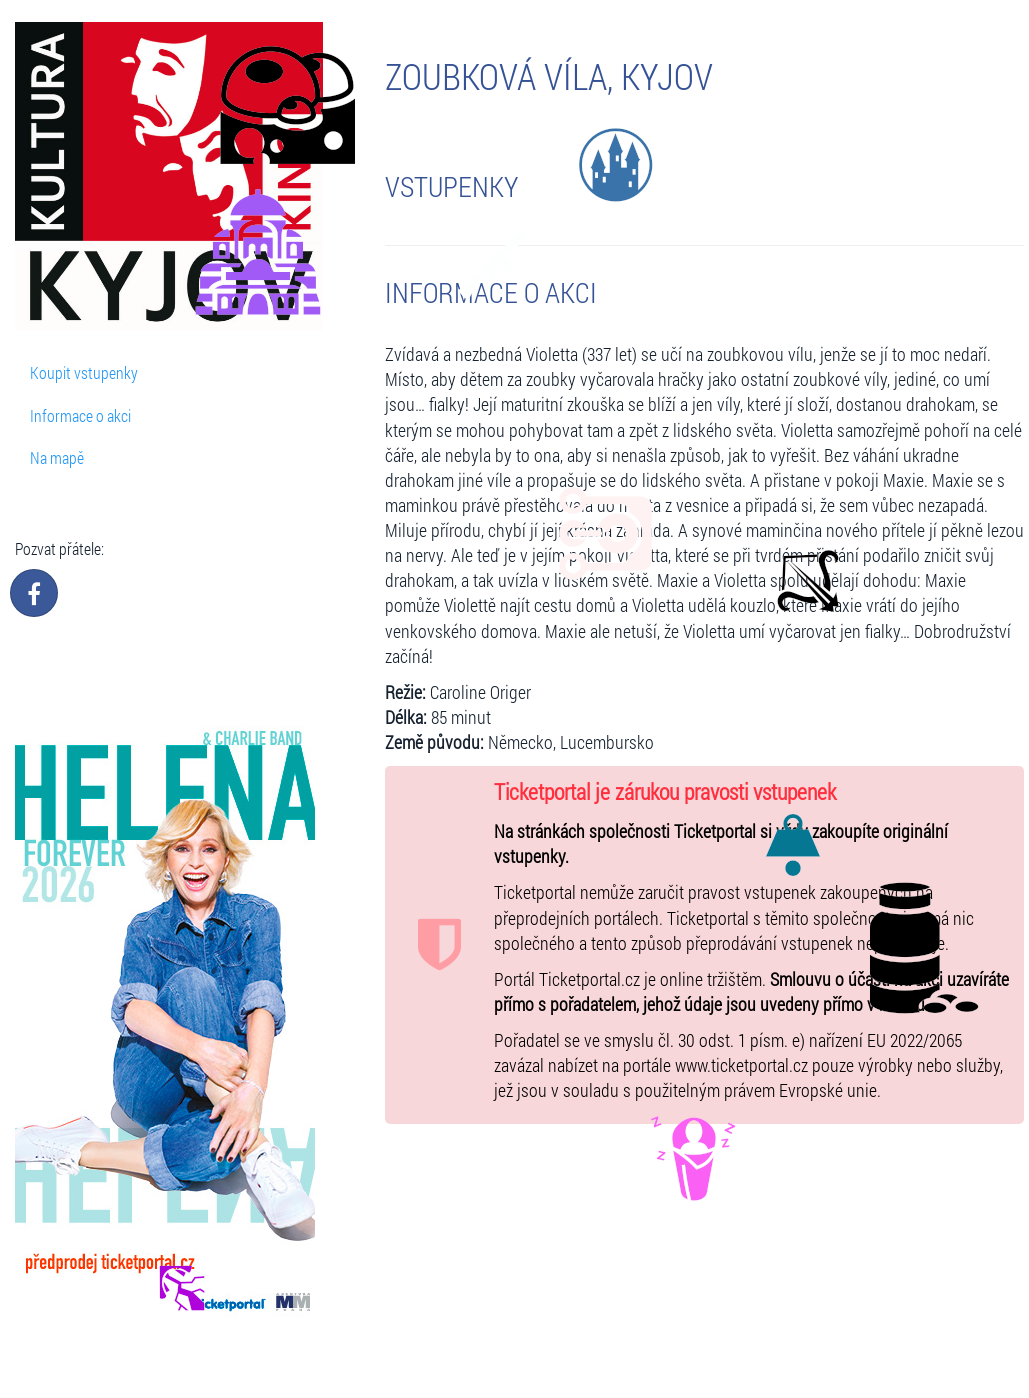  I want to click on activate double shot ability, so click(808, 581).